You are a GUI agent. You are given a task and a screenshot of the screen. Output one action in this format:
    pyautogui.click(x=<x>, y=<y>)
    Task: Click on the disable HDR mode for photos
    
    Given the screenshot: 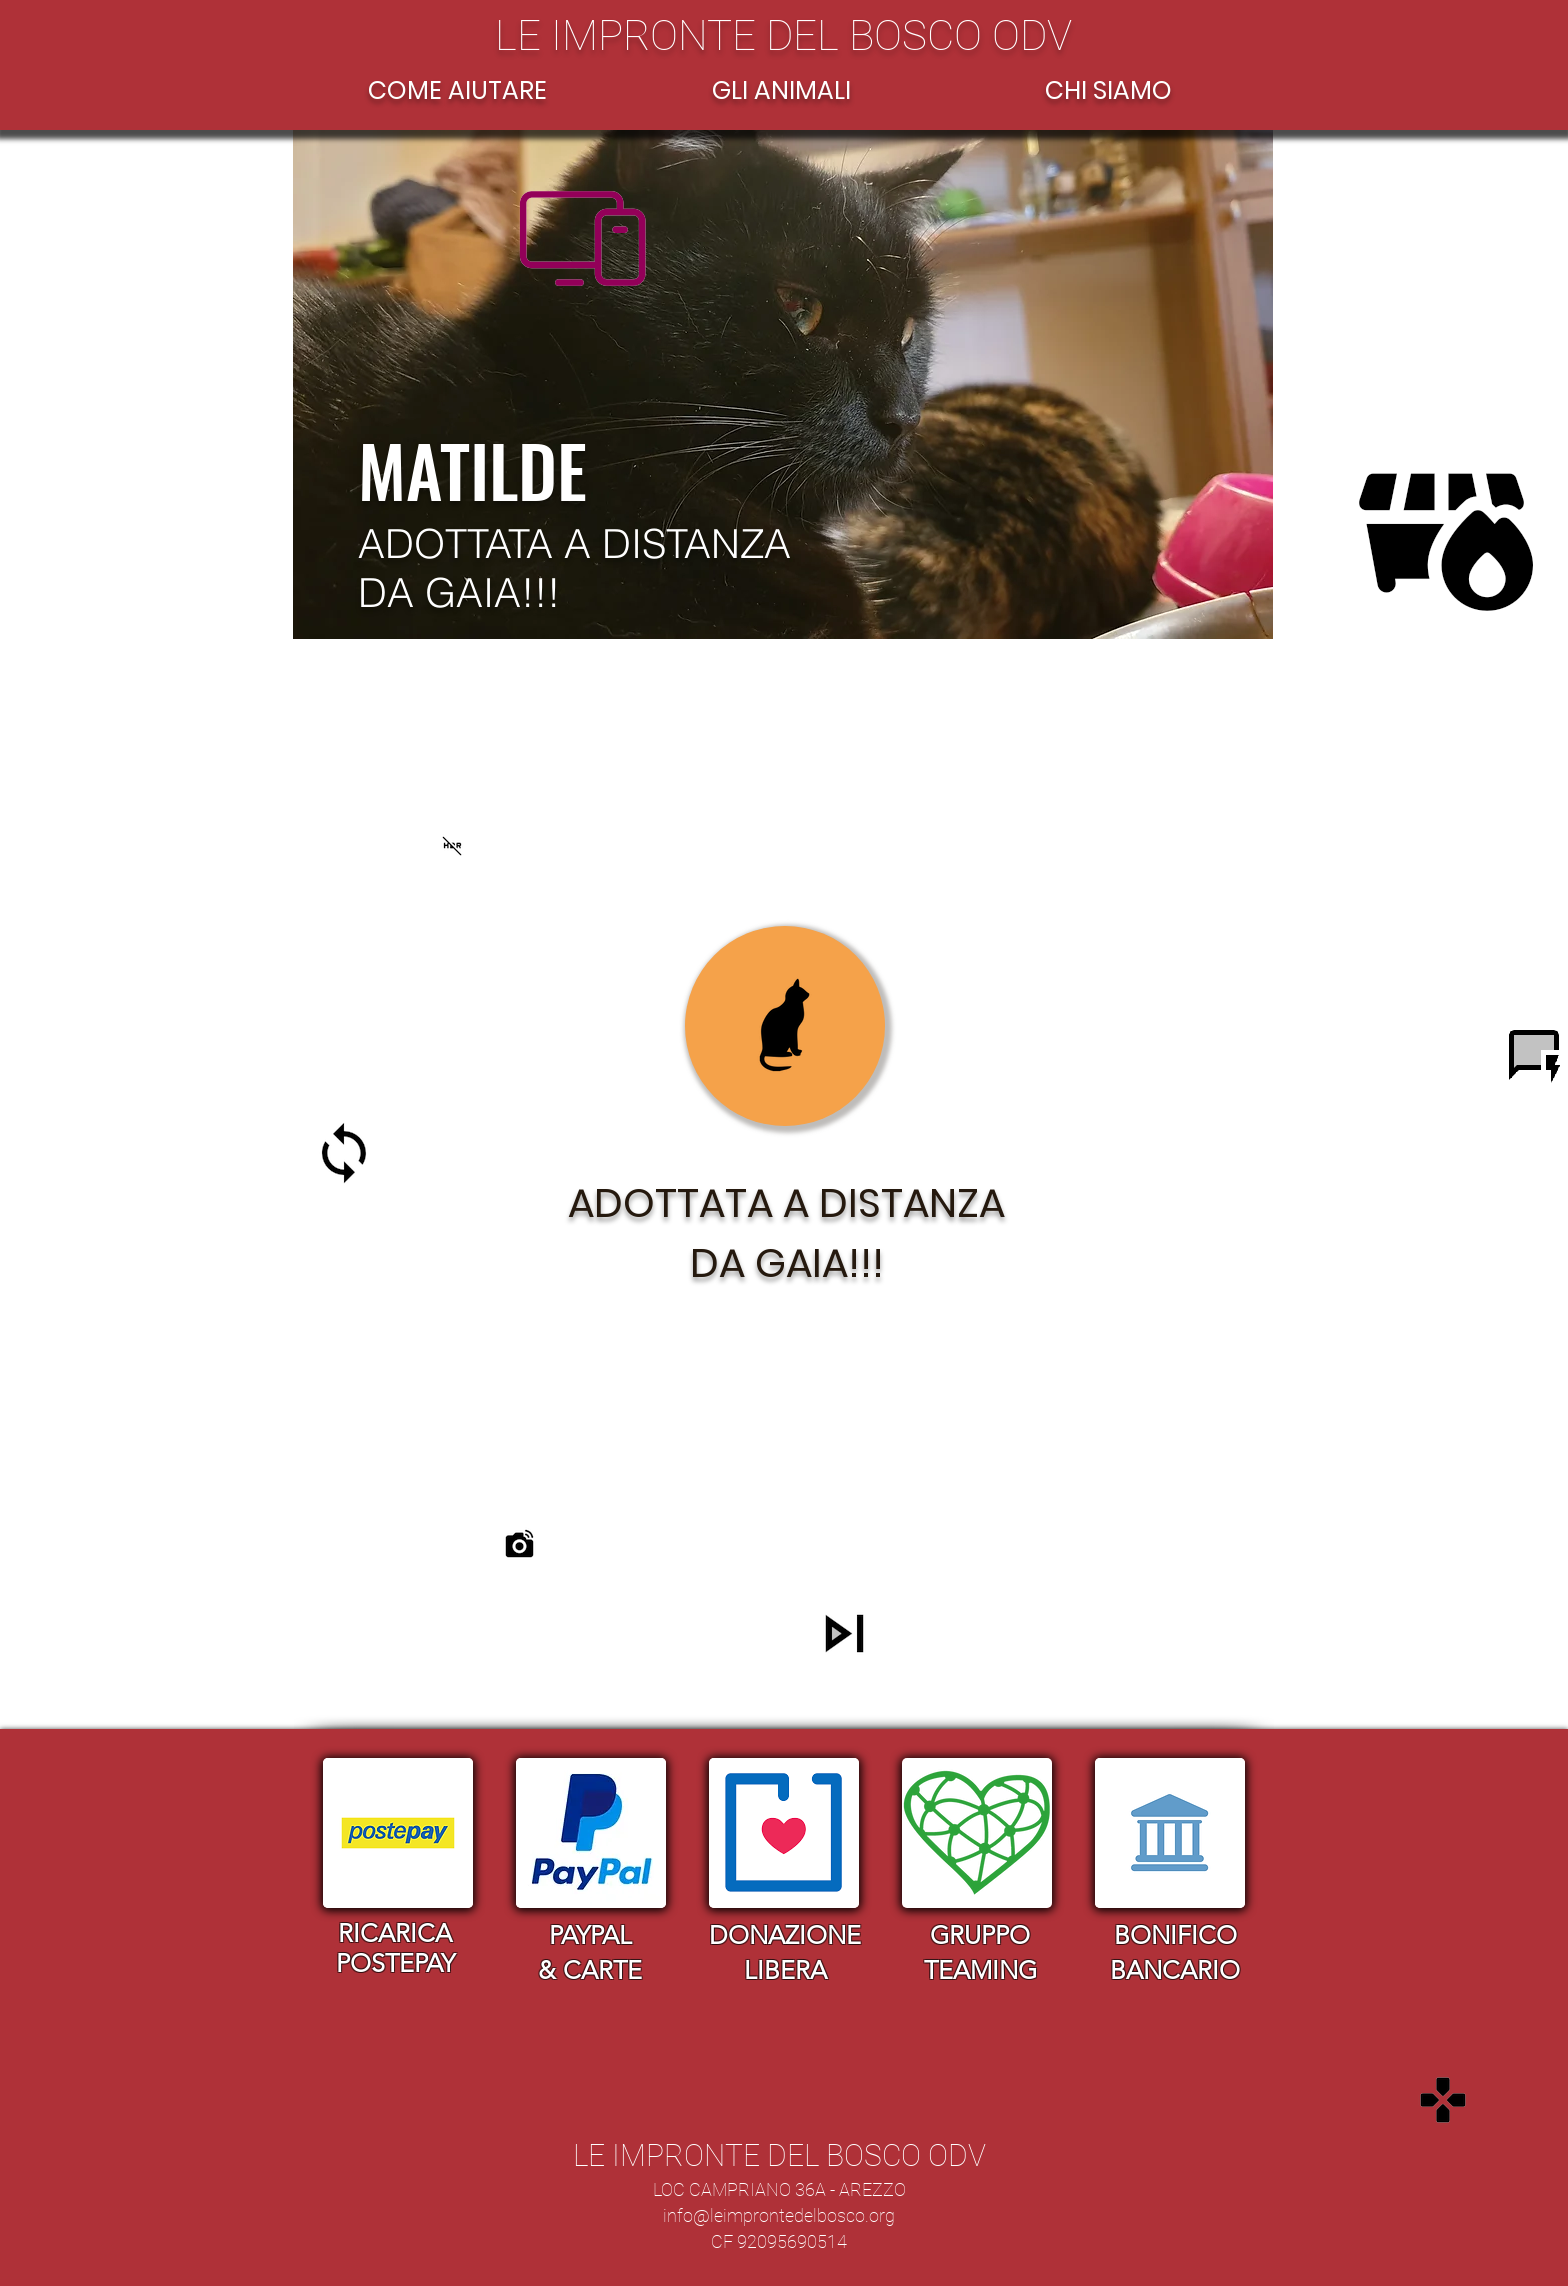 What is the action you would take?
    pyautogui.click(x=452, y=845)
    